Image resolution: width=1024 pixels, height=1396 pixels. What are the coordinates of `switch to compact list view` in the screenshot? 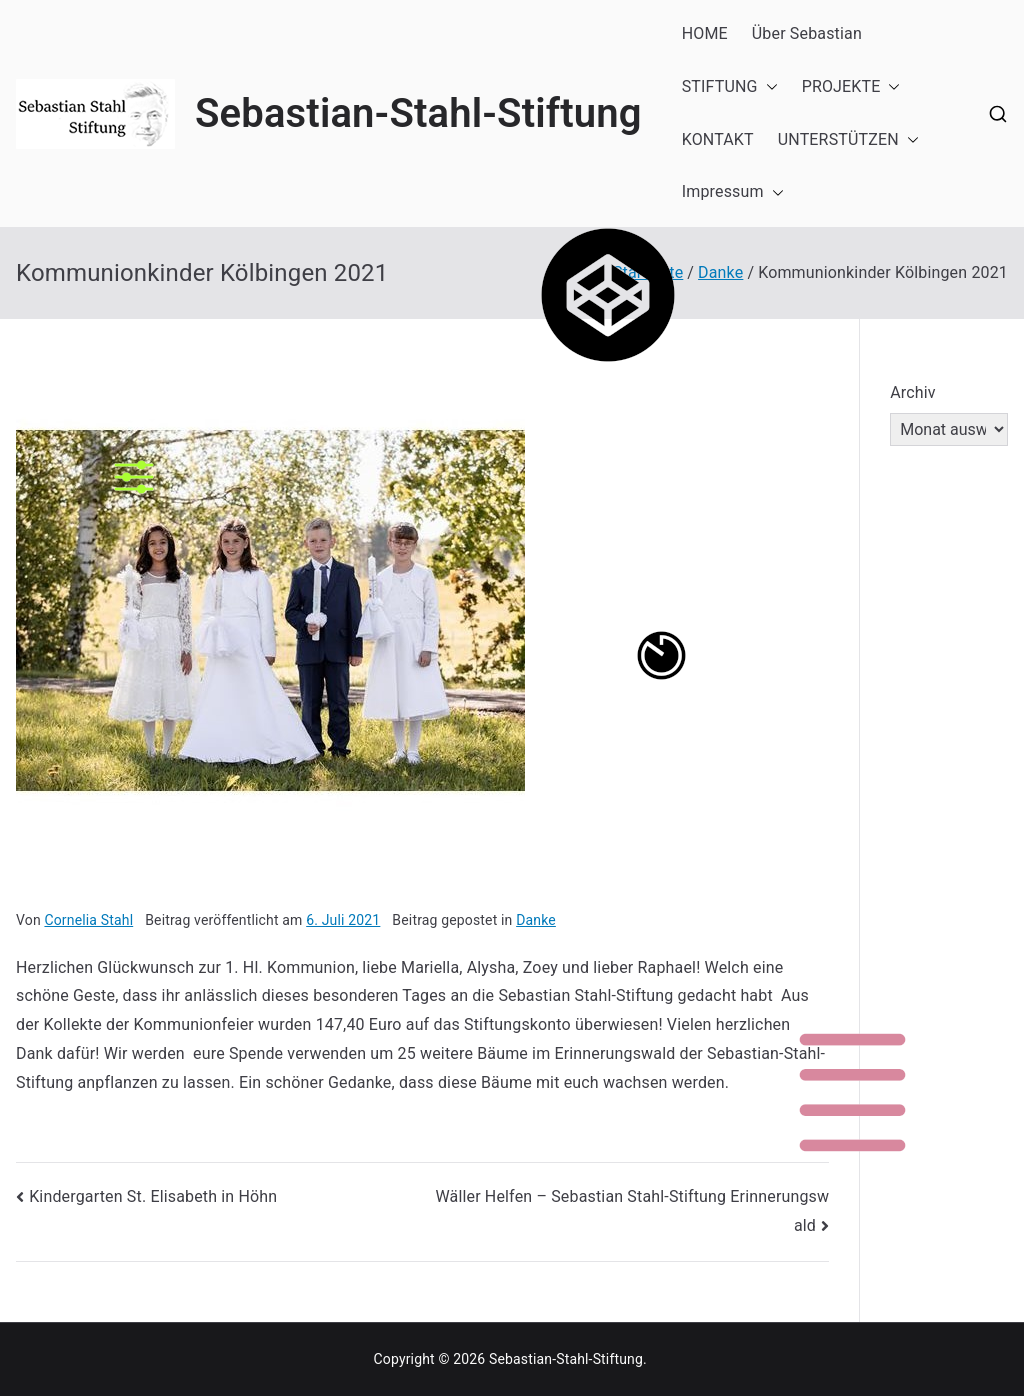 It's located at (852, 1092).